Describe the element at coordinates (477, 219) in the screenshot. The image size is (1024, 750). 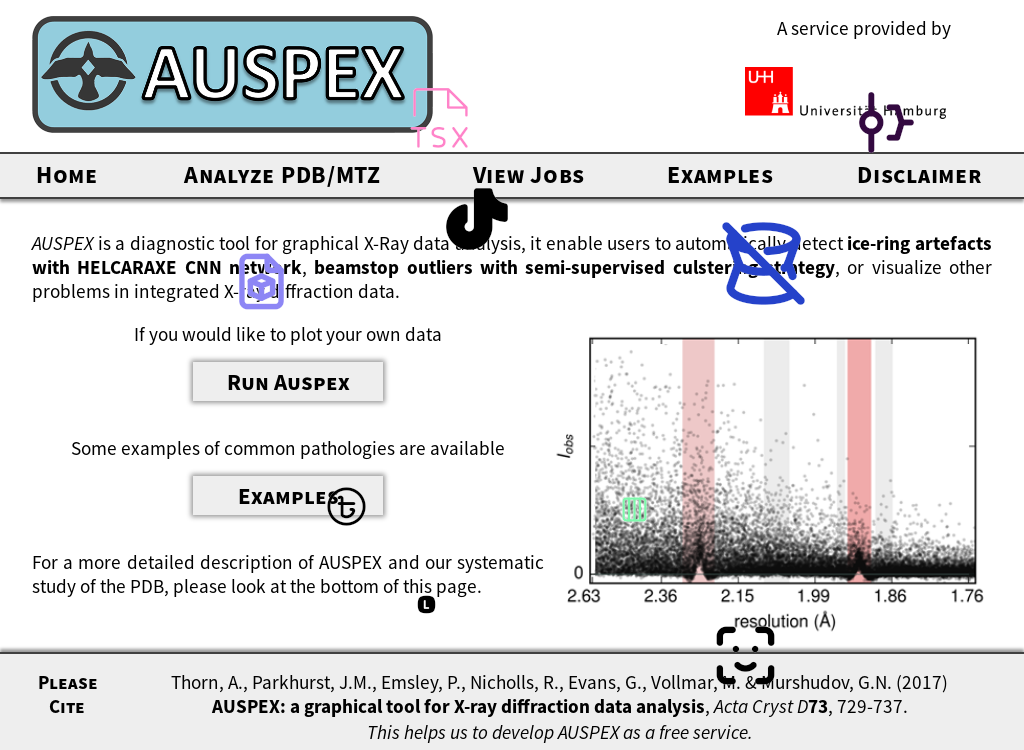
I see `open TikTok app` at that location.